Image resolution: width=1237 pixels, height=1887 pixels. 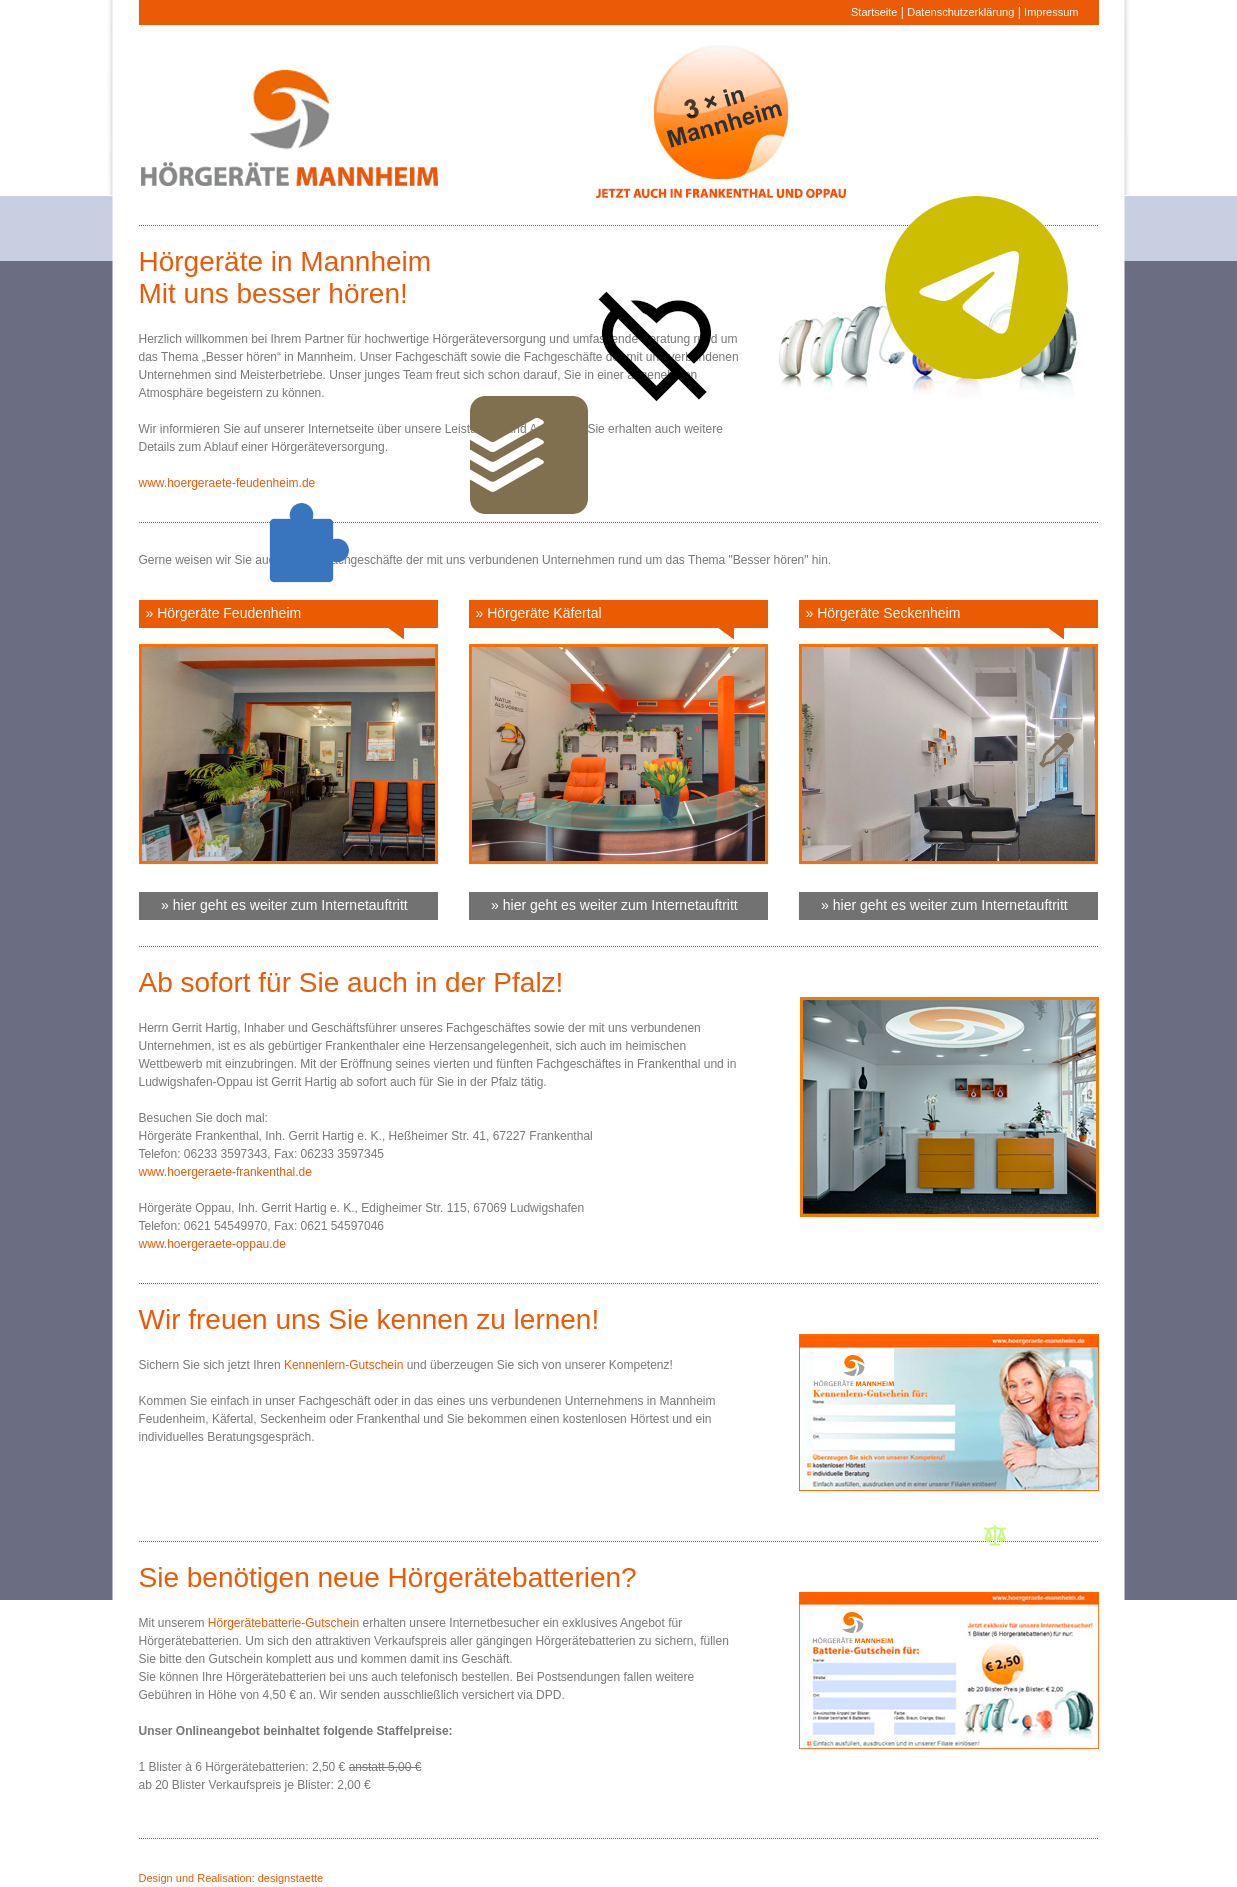 I want to click on access legal or terms of service information, so click(x=995, y=1536).